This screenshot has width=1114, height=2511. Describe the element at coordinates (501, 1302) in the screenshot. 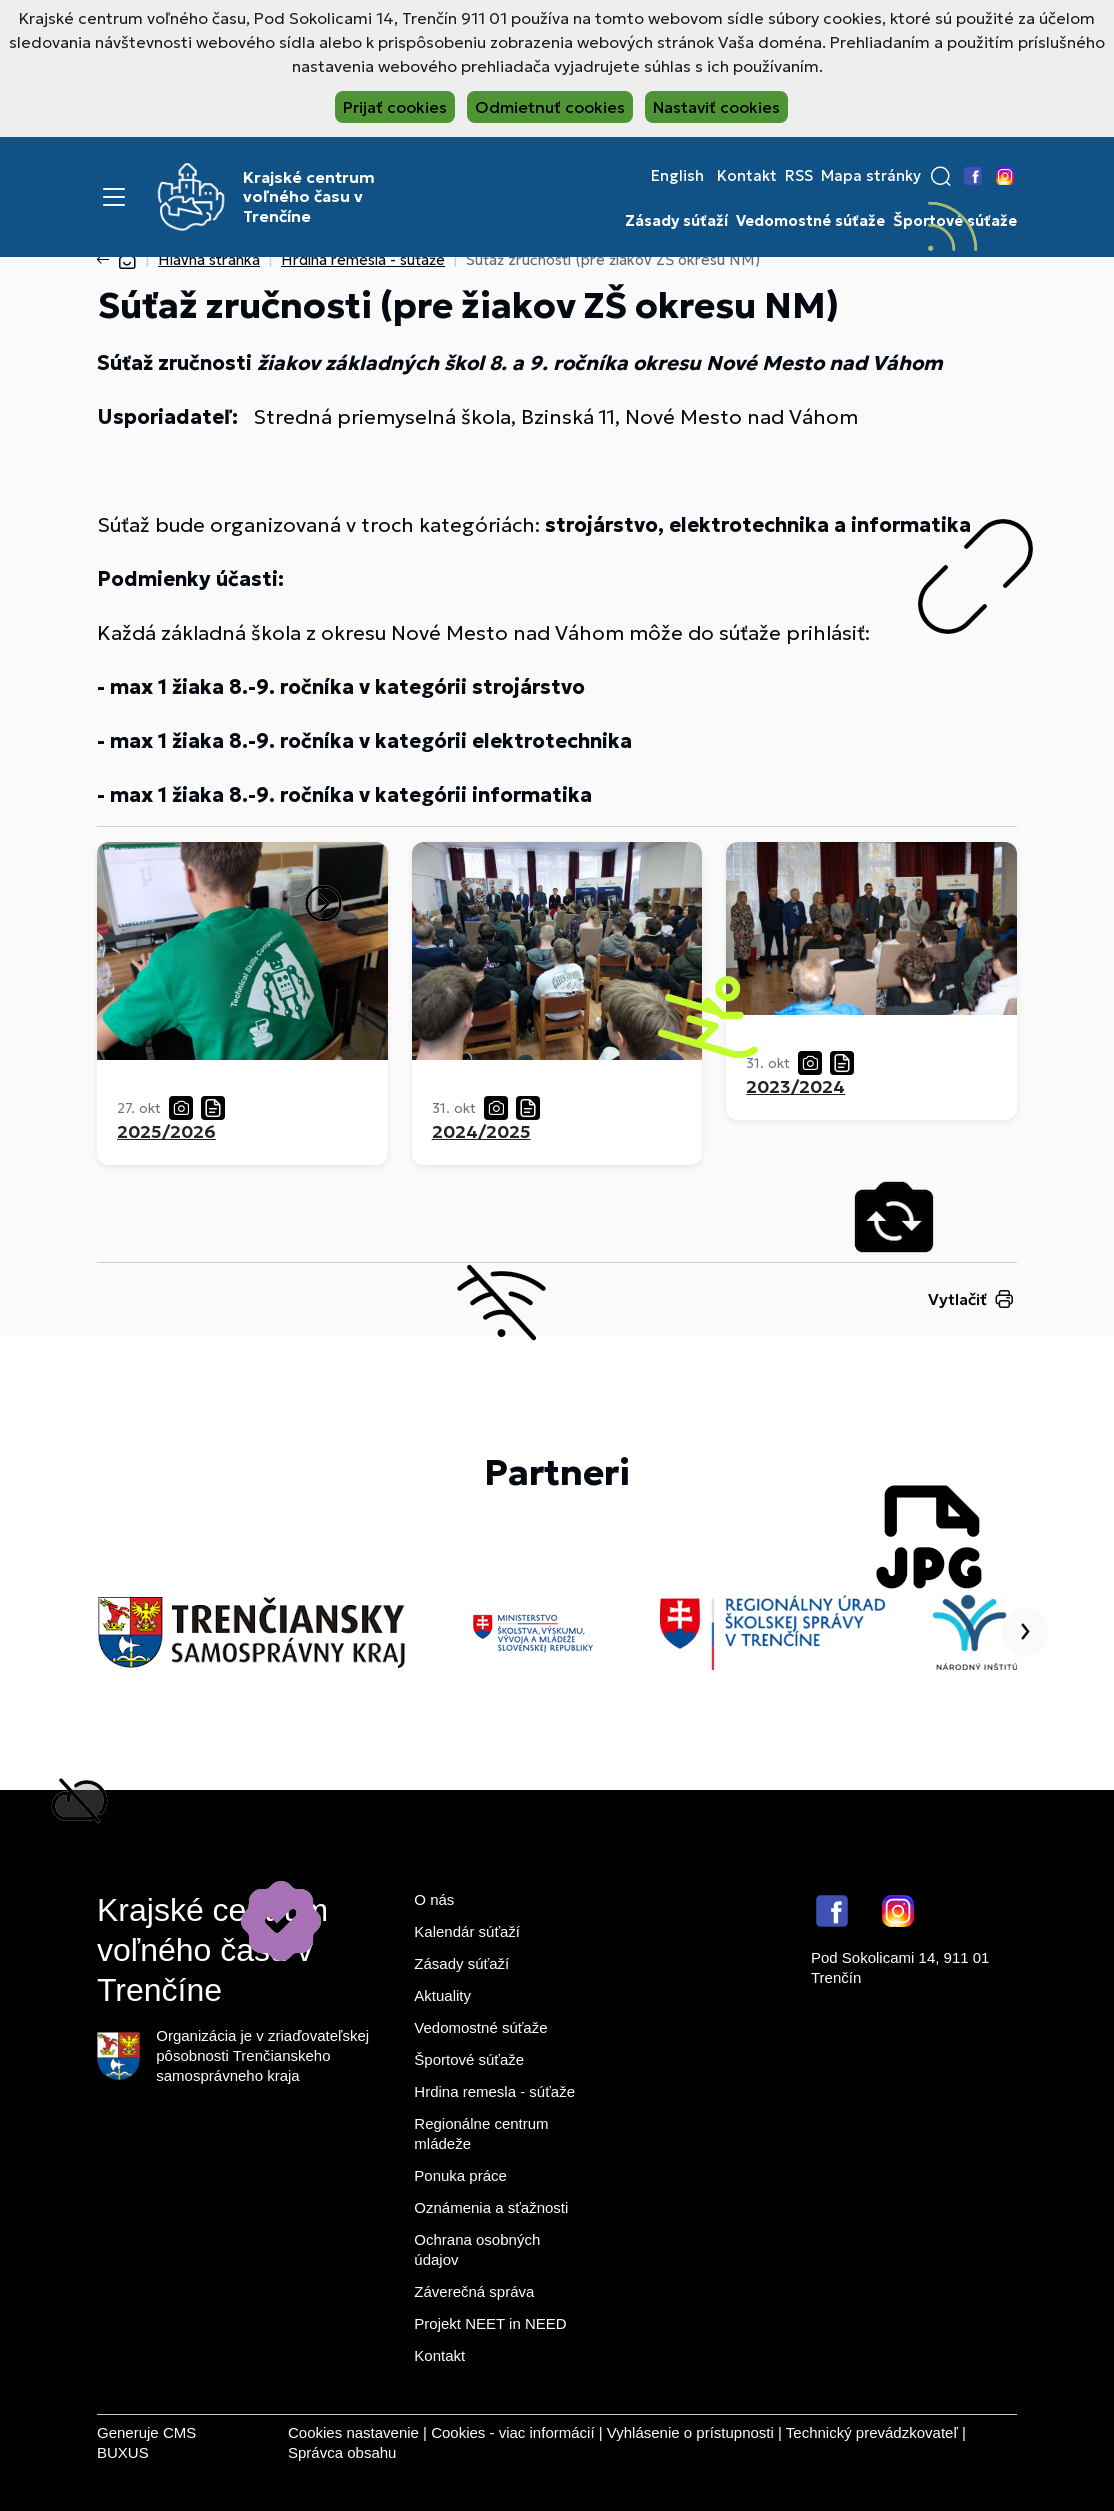

I see `indicates no wifi connection` at that location.